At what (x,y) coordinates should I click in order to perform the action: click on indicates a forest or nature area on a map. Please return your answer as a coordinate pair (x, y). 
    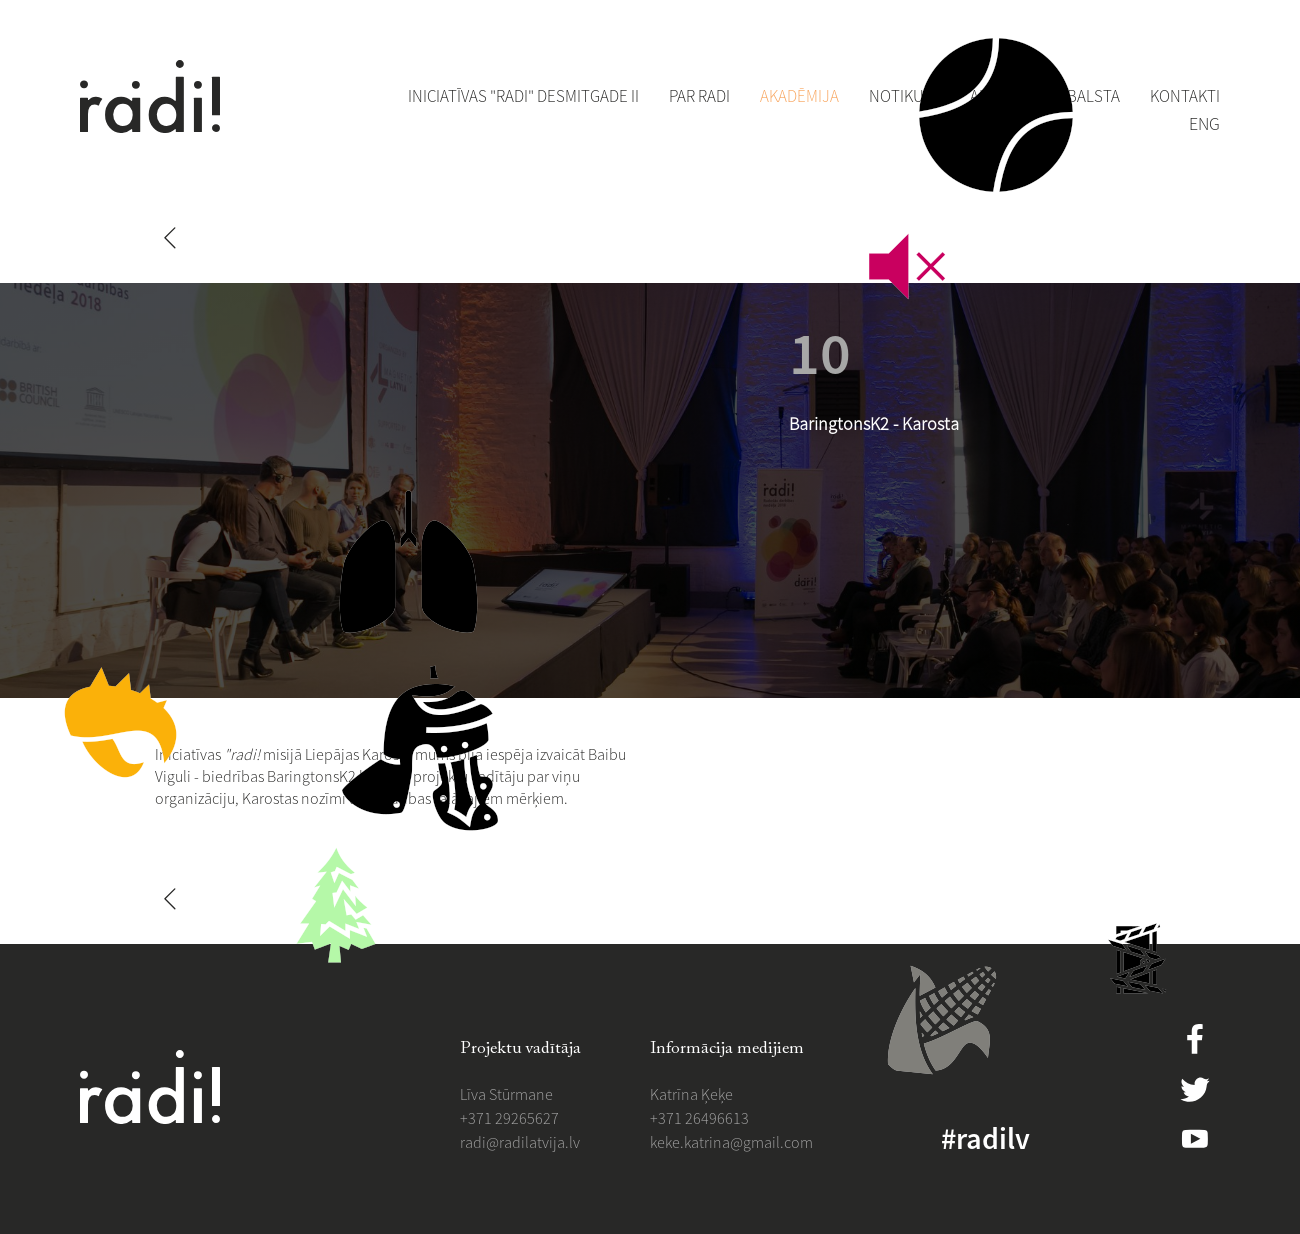
    Looking at the image, I should click on (338, 905).